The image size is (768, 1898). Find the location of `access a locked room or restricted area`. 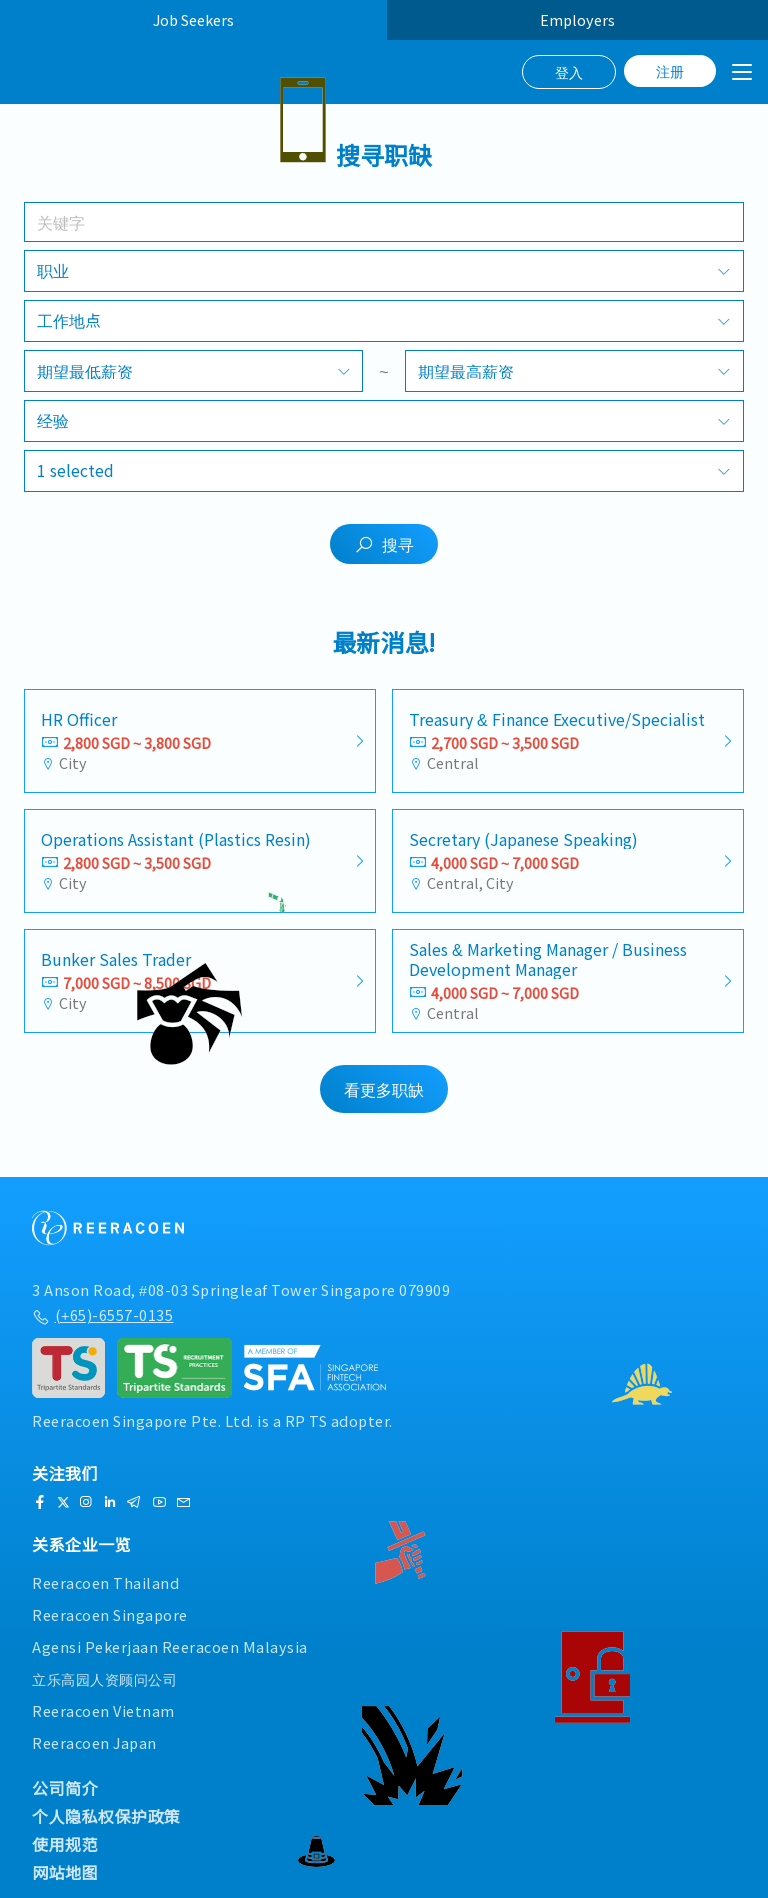

access a locked room or restricted area is located at coordinates (592, 1675).